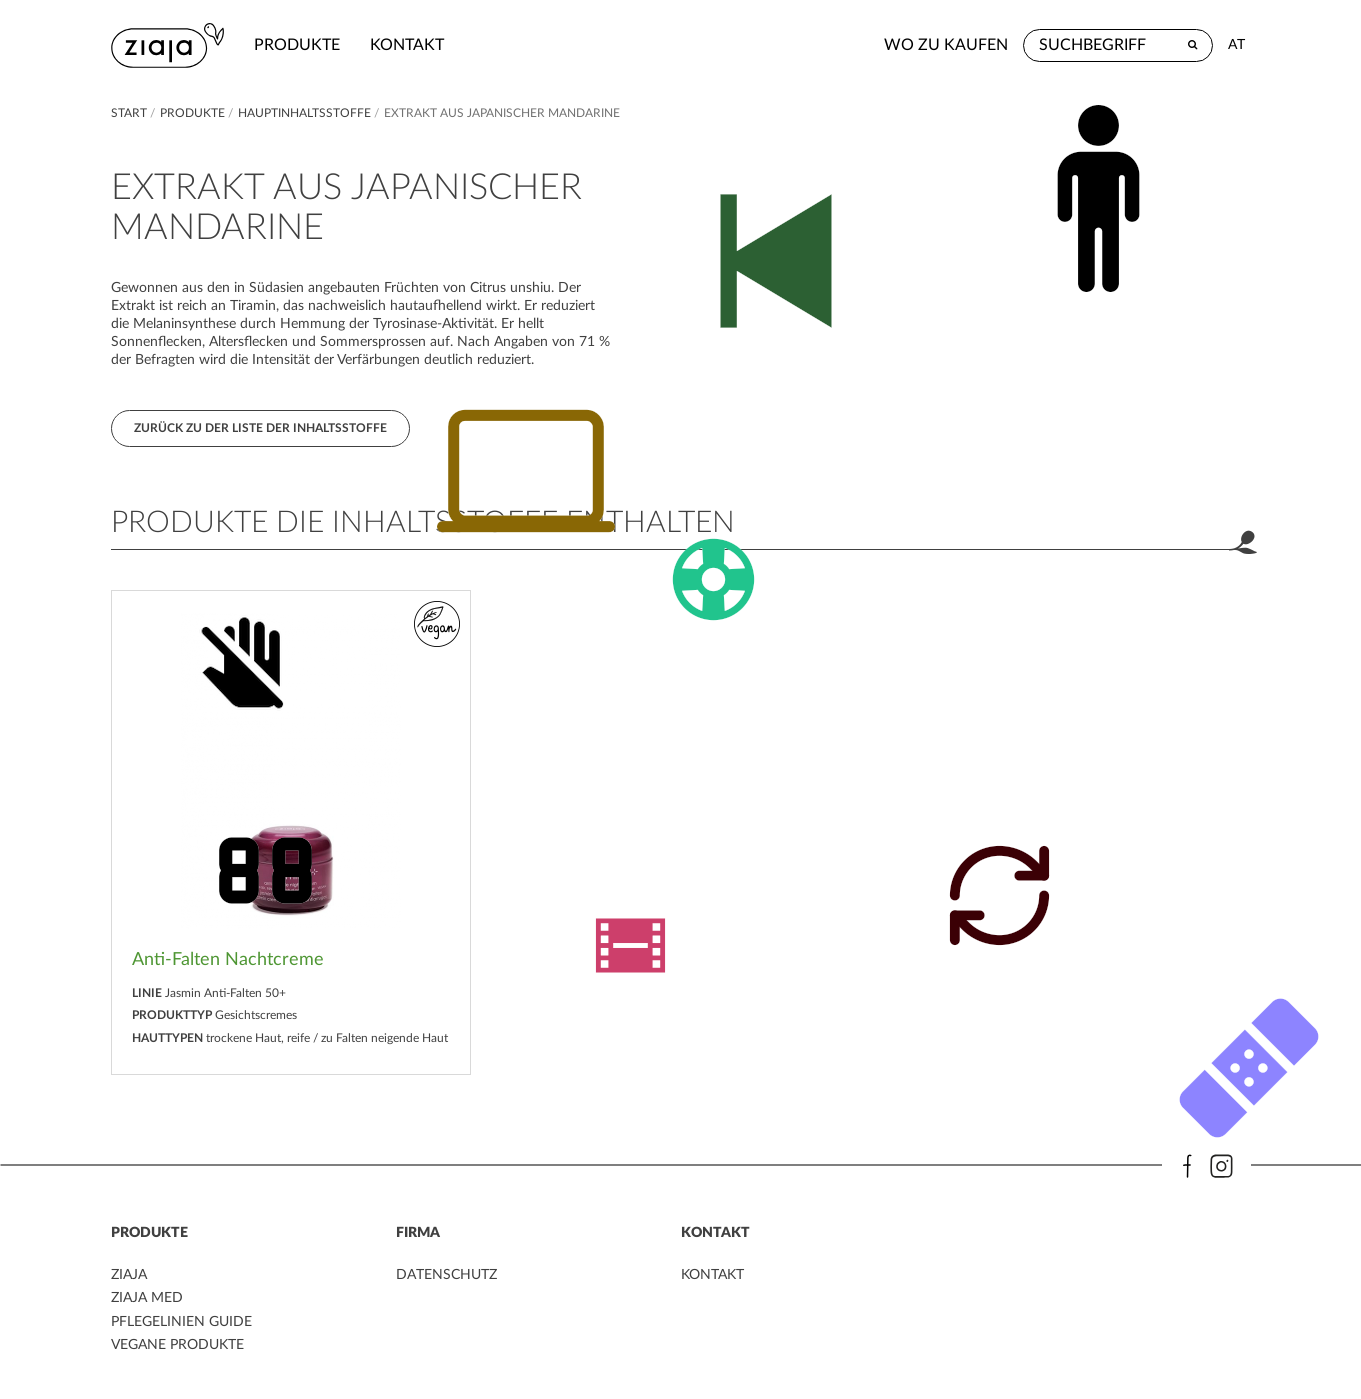  What do you see at coordinates (713, 579) in the screenshot?
I see `access help or support center` at bounding box center [713, 579].